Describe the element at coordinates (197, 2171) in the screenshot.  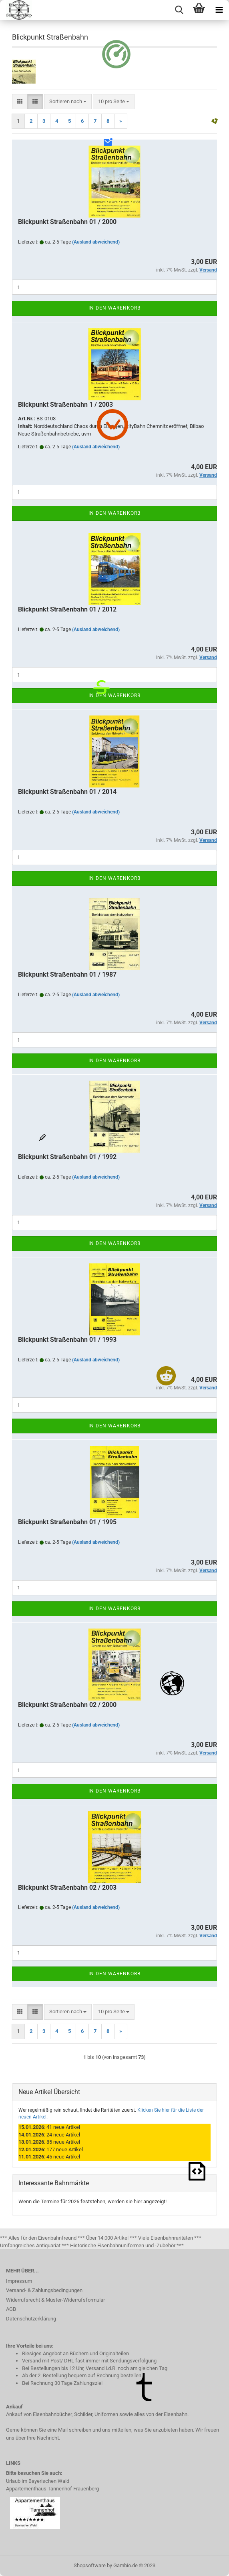
I see `view source code file` at that location.